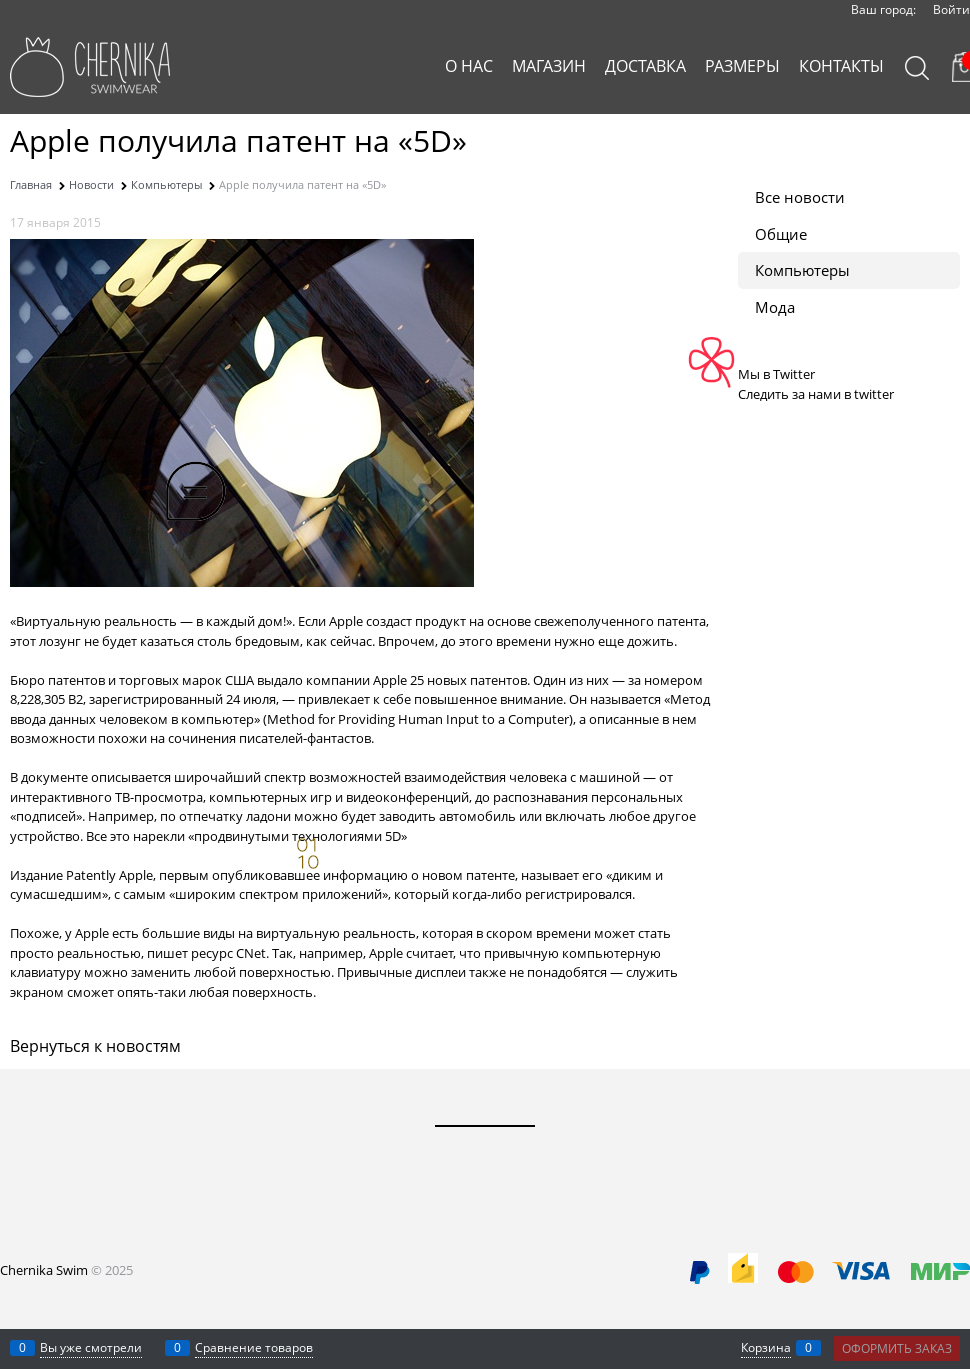 This screenshot has width=970, height=1369. Describe the element at coordinates (711, 361) in the screenshot. I see `indicates luck or bonus feature` at that location.